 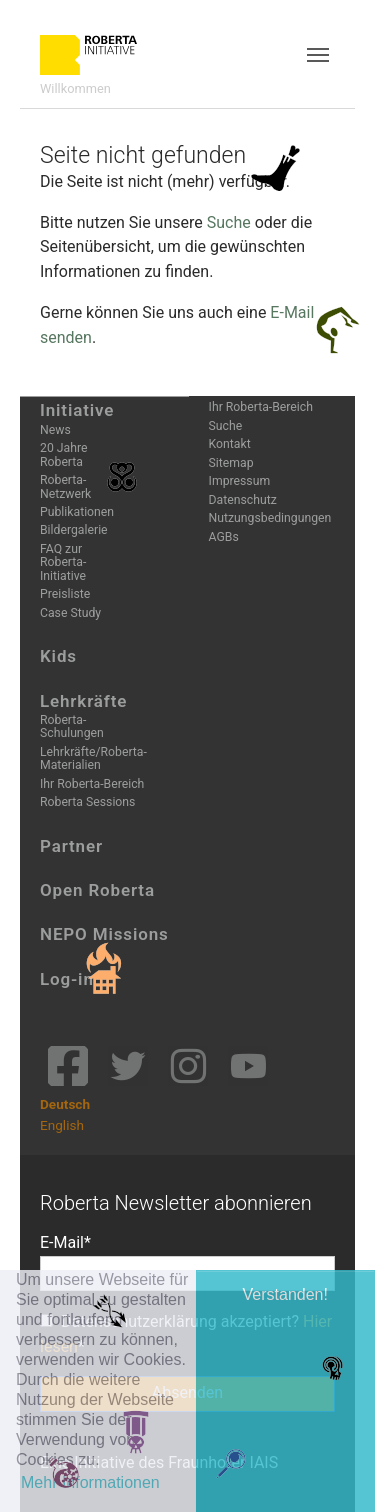 What do you see at coordinates (104, 968) in the screenshot?
I see `indicates a fire hazard or emergency alert` at bounding box center [104, 968].